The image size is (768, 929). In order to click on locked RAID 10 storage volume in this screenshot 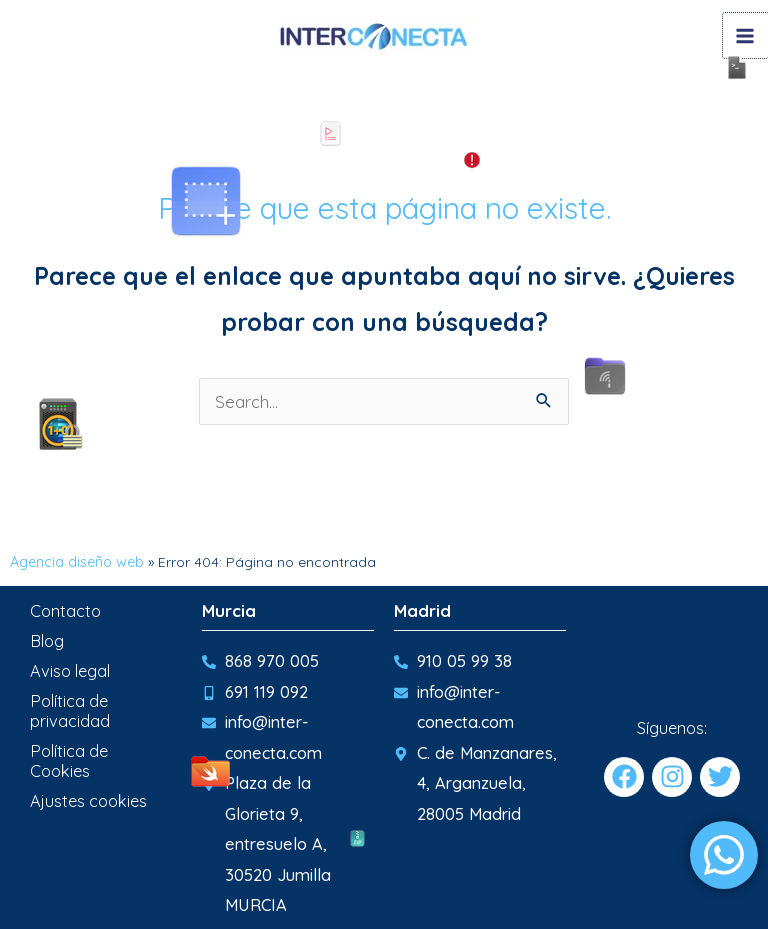, I will do `click(58, 424)`.